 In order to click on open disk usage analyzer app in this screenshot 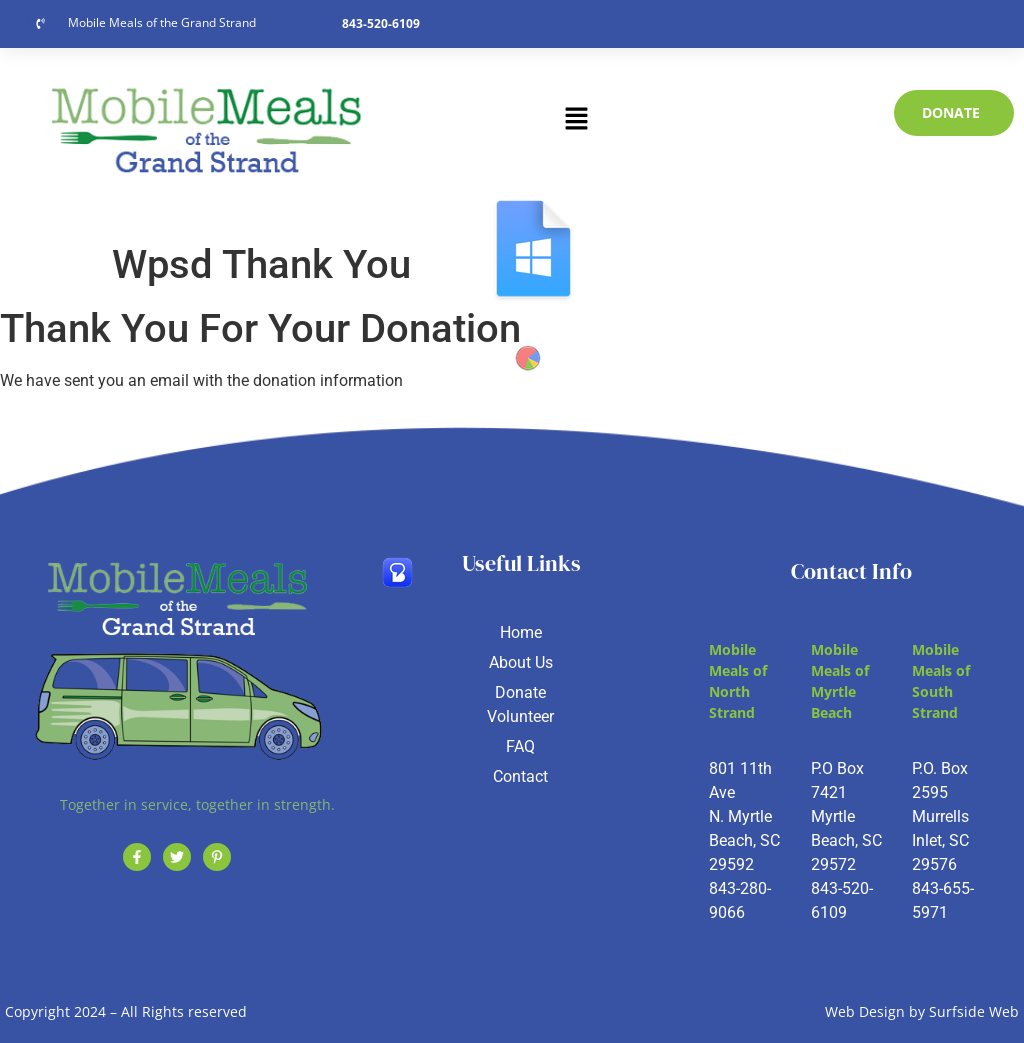, I will do `click(528, 358)`.